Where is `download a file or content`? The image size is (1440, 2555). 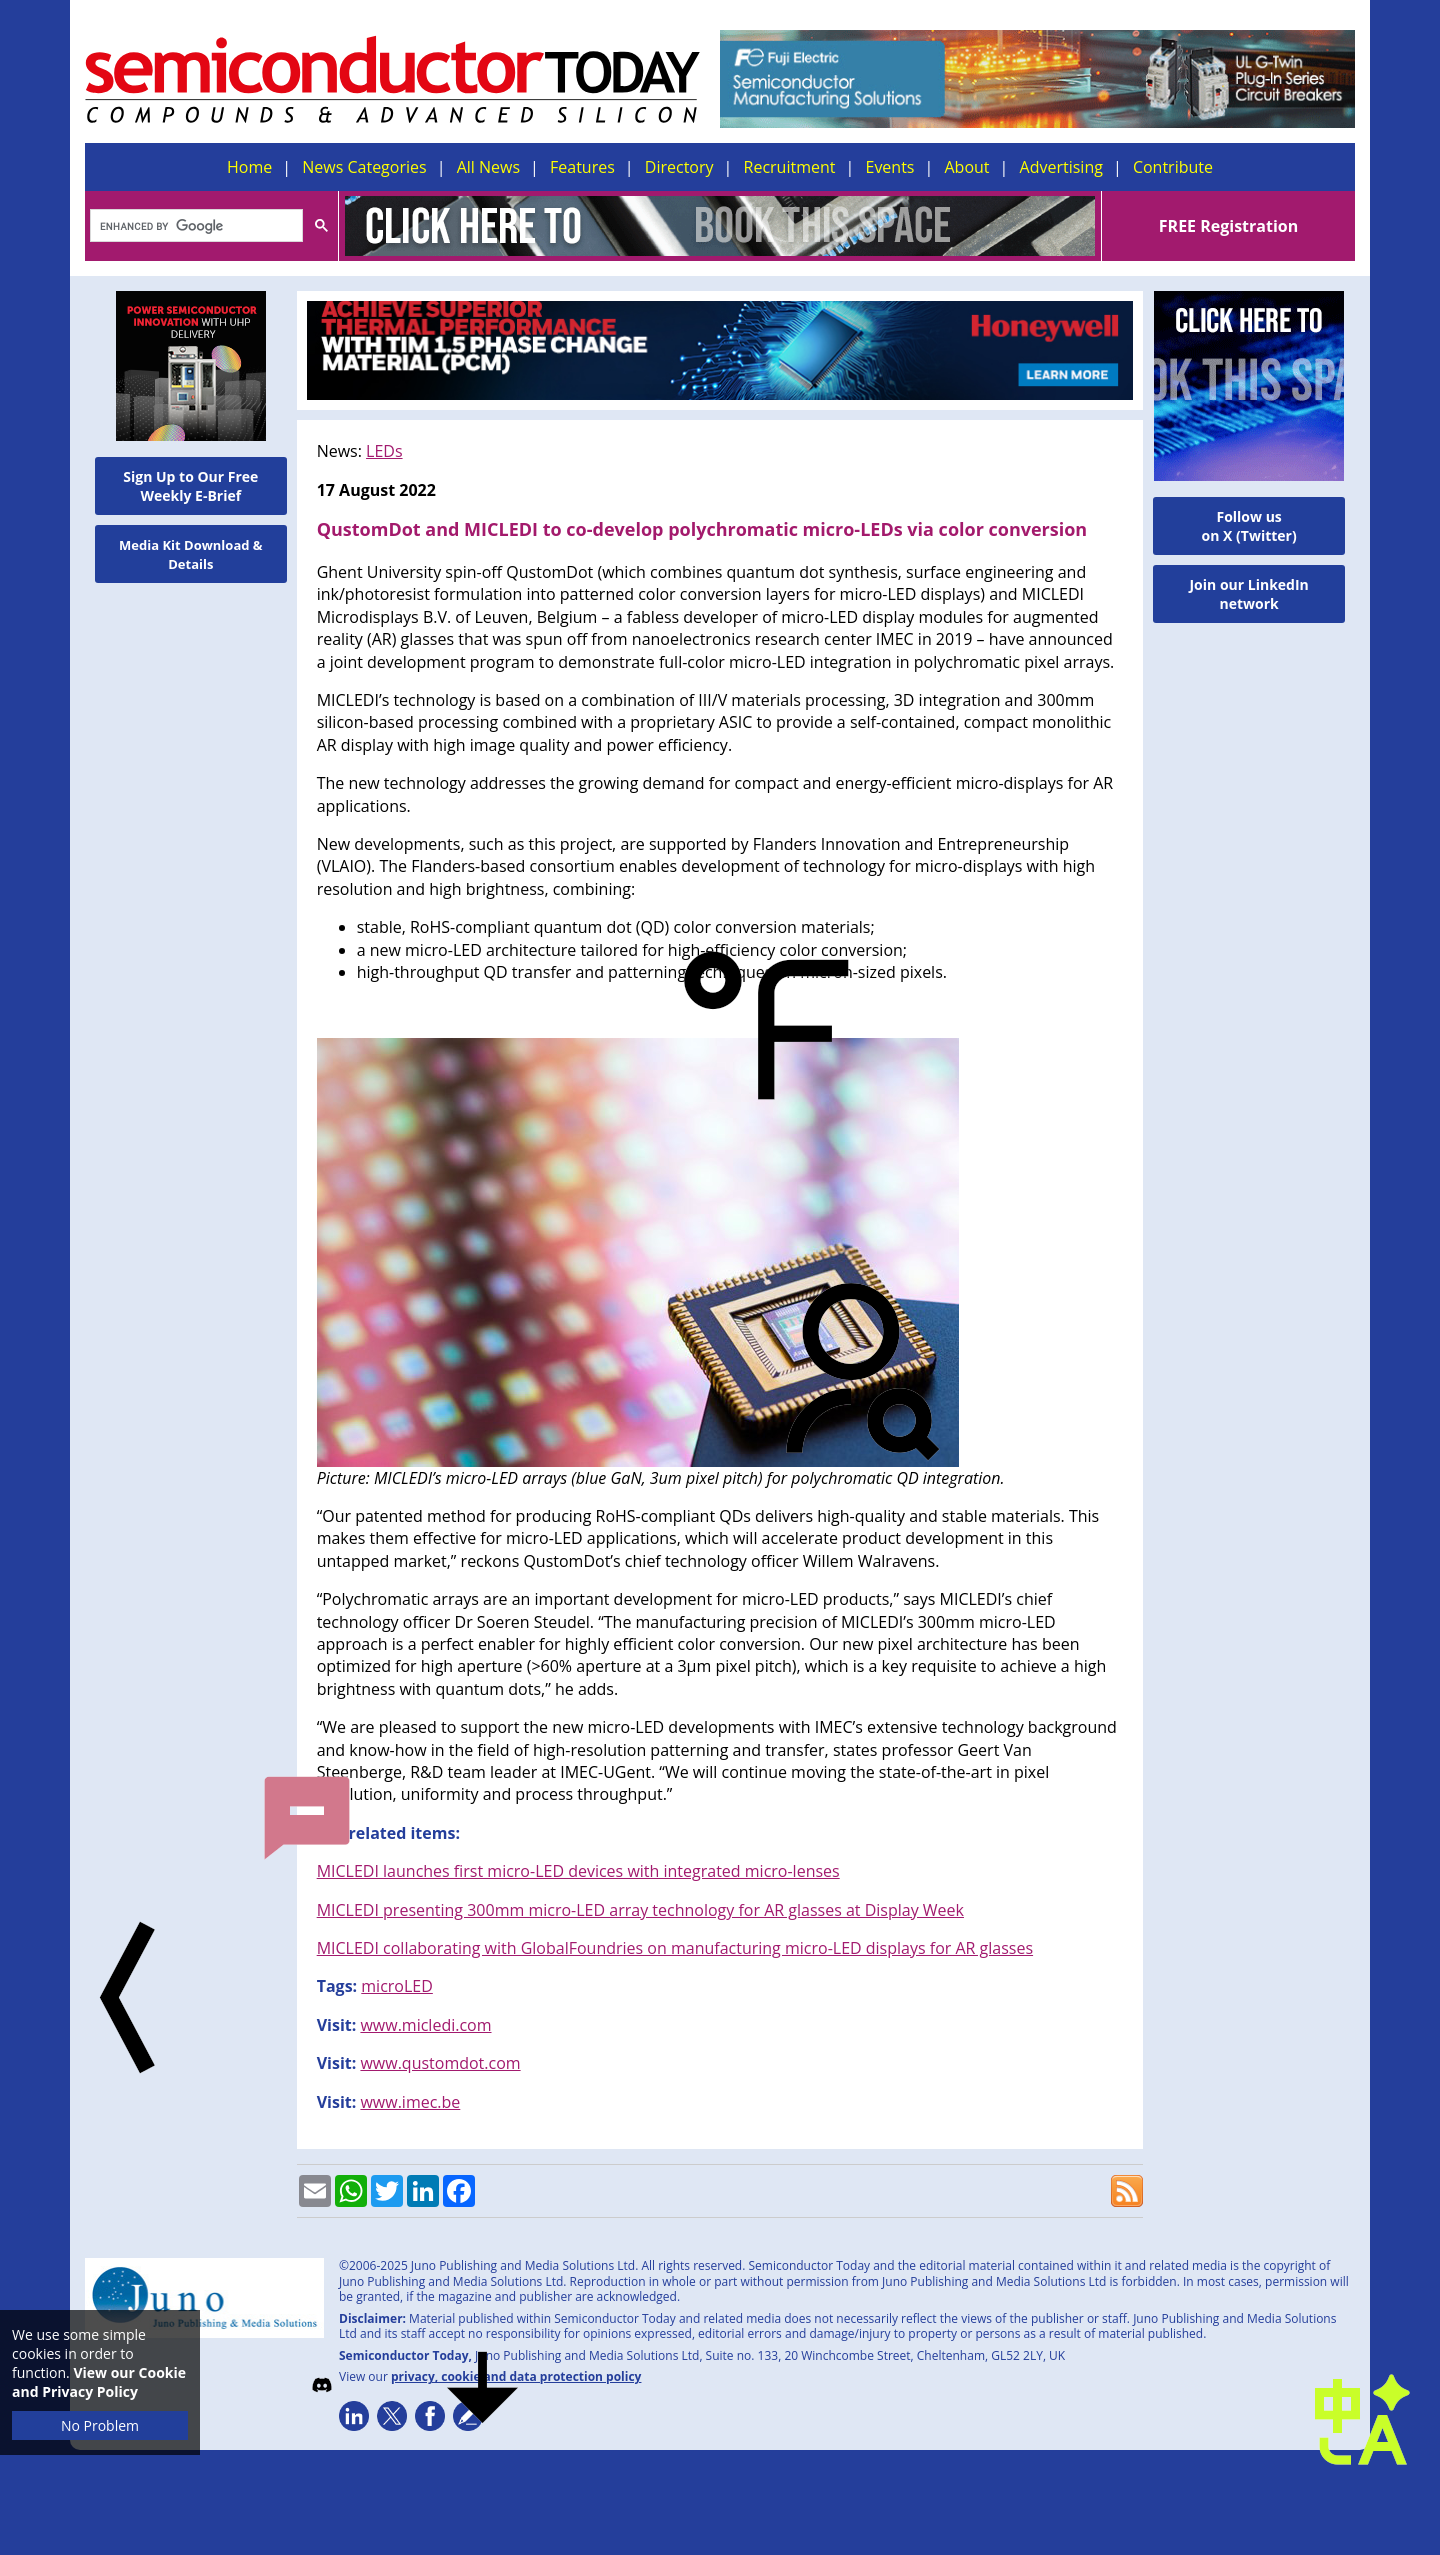 download a file or content is located at coordinates (482, 2387).